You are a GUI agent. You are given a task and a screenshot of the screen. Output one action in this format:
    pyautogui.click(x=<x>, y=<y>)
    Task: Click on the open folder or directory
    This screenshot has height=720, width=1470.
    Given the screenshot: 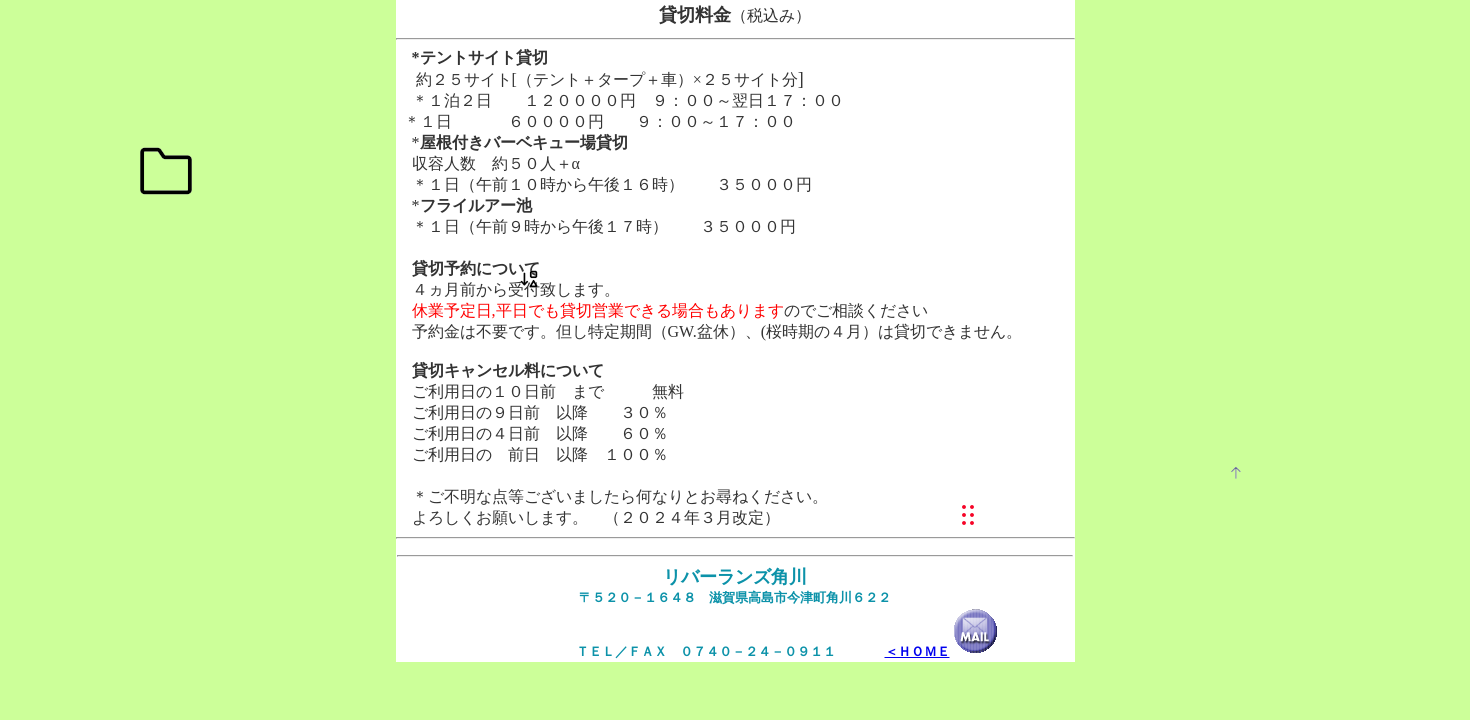 What is the action you would take?
    pyautogui.click(x=166, y=171)
    